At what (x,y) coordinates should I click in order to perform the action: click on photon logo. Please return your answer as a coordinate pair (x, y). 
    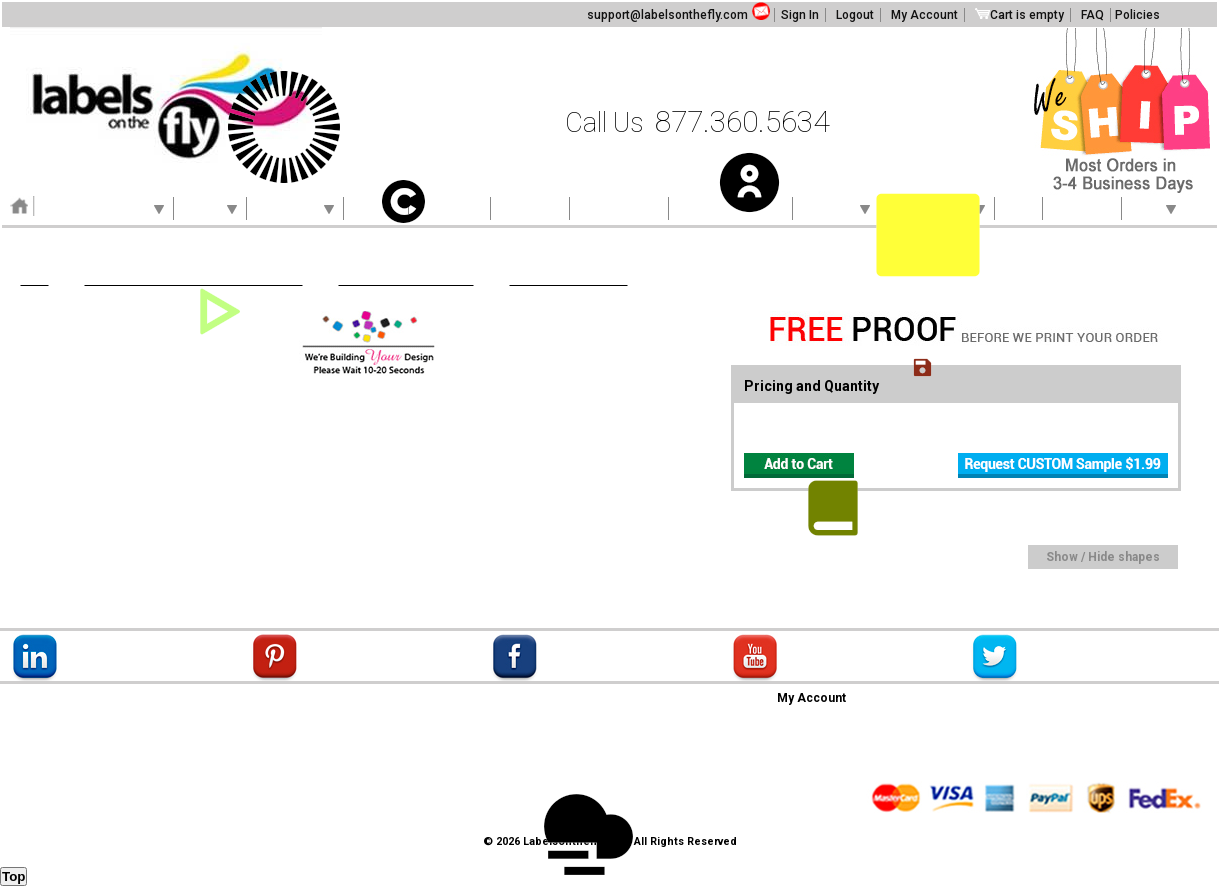
    Looking at the image, I should click on (284, 127).